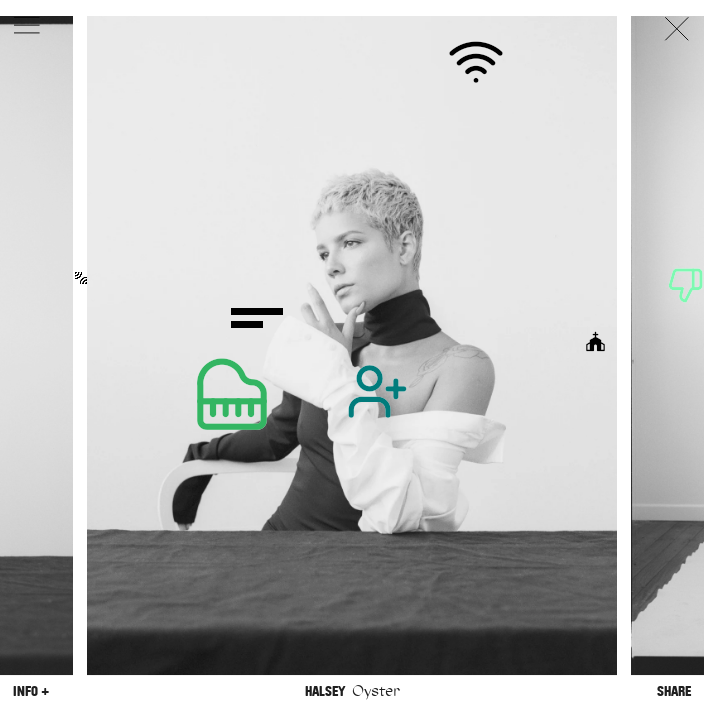  Describe the element at coordinates (595, 342) in the screenshot. I see `view nearby churches or places of worship` at that location.